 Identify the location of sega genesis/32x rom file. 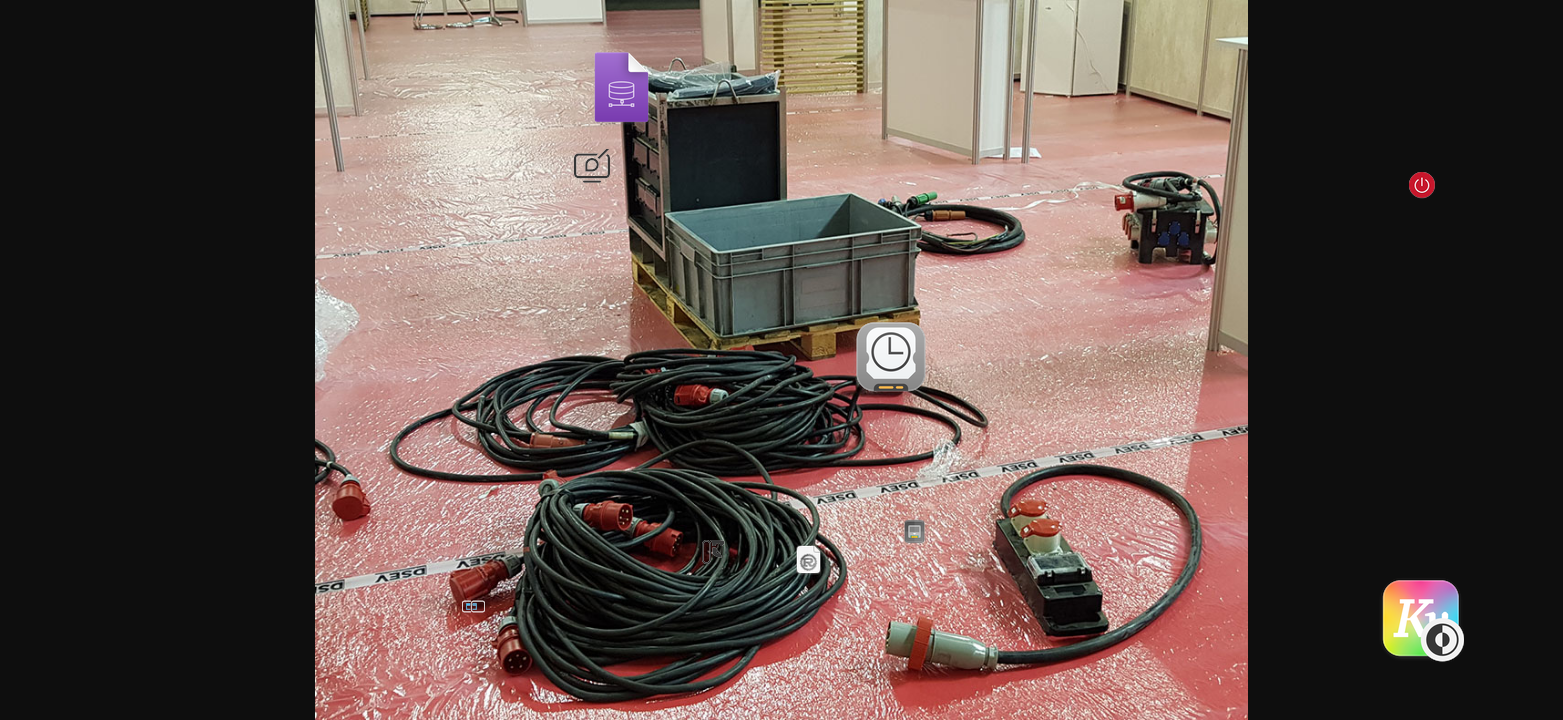
(914, 531).